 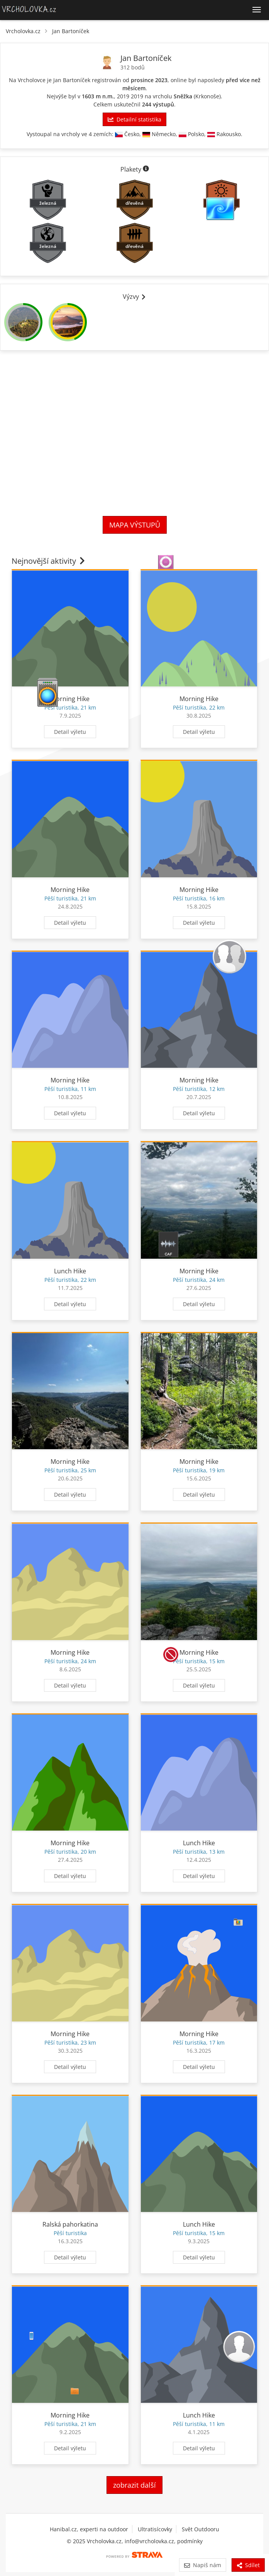 What do you see at coordinates (74, 2391) in the screenshot?
I see `access temporary files folder` at bounding box center [74, 2391].